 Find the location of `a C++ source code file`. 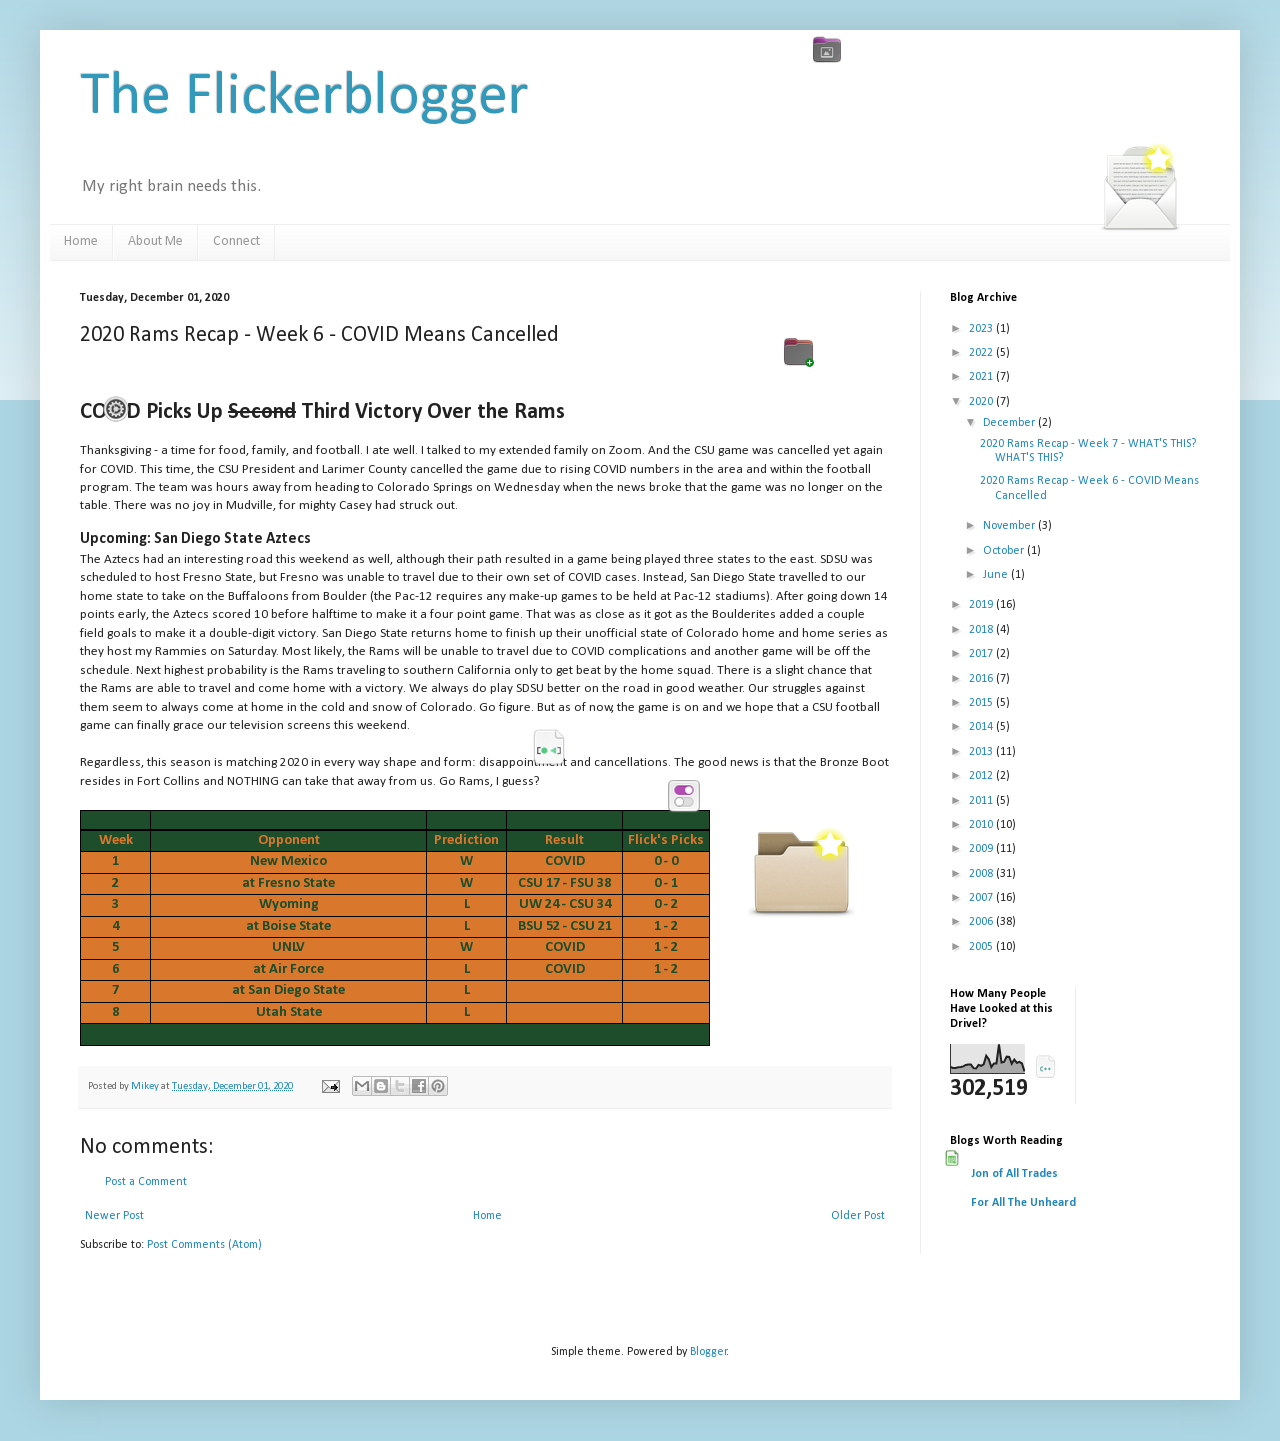

a C++ source code file is located at coordinates (1045, 1066).